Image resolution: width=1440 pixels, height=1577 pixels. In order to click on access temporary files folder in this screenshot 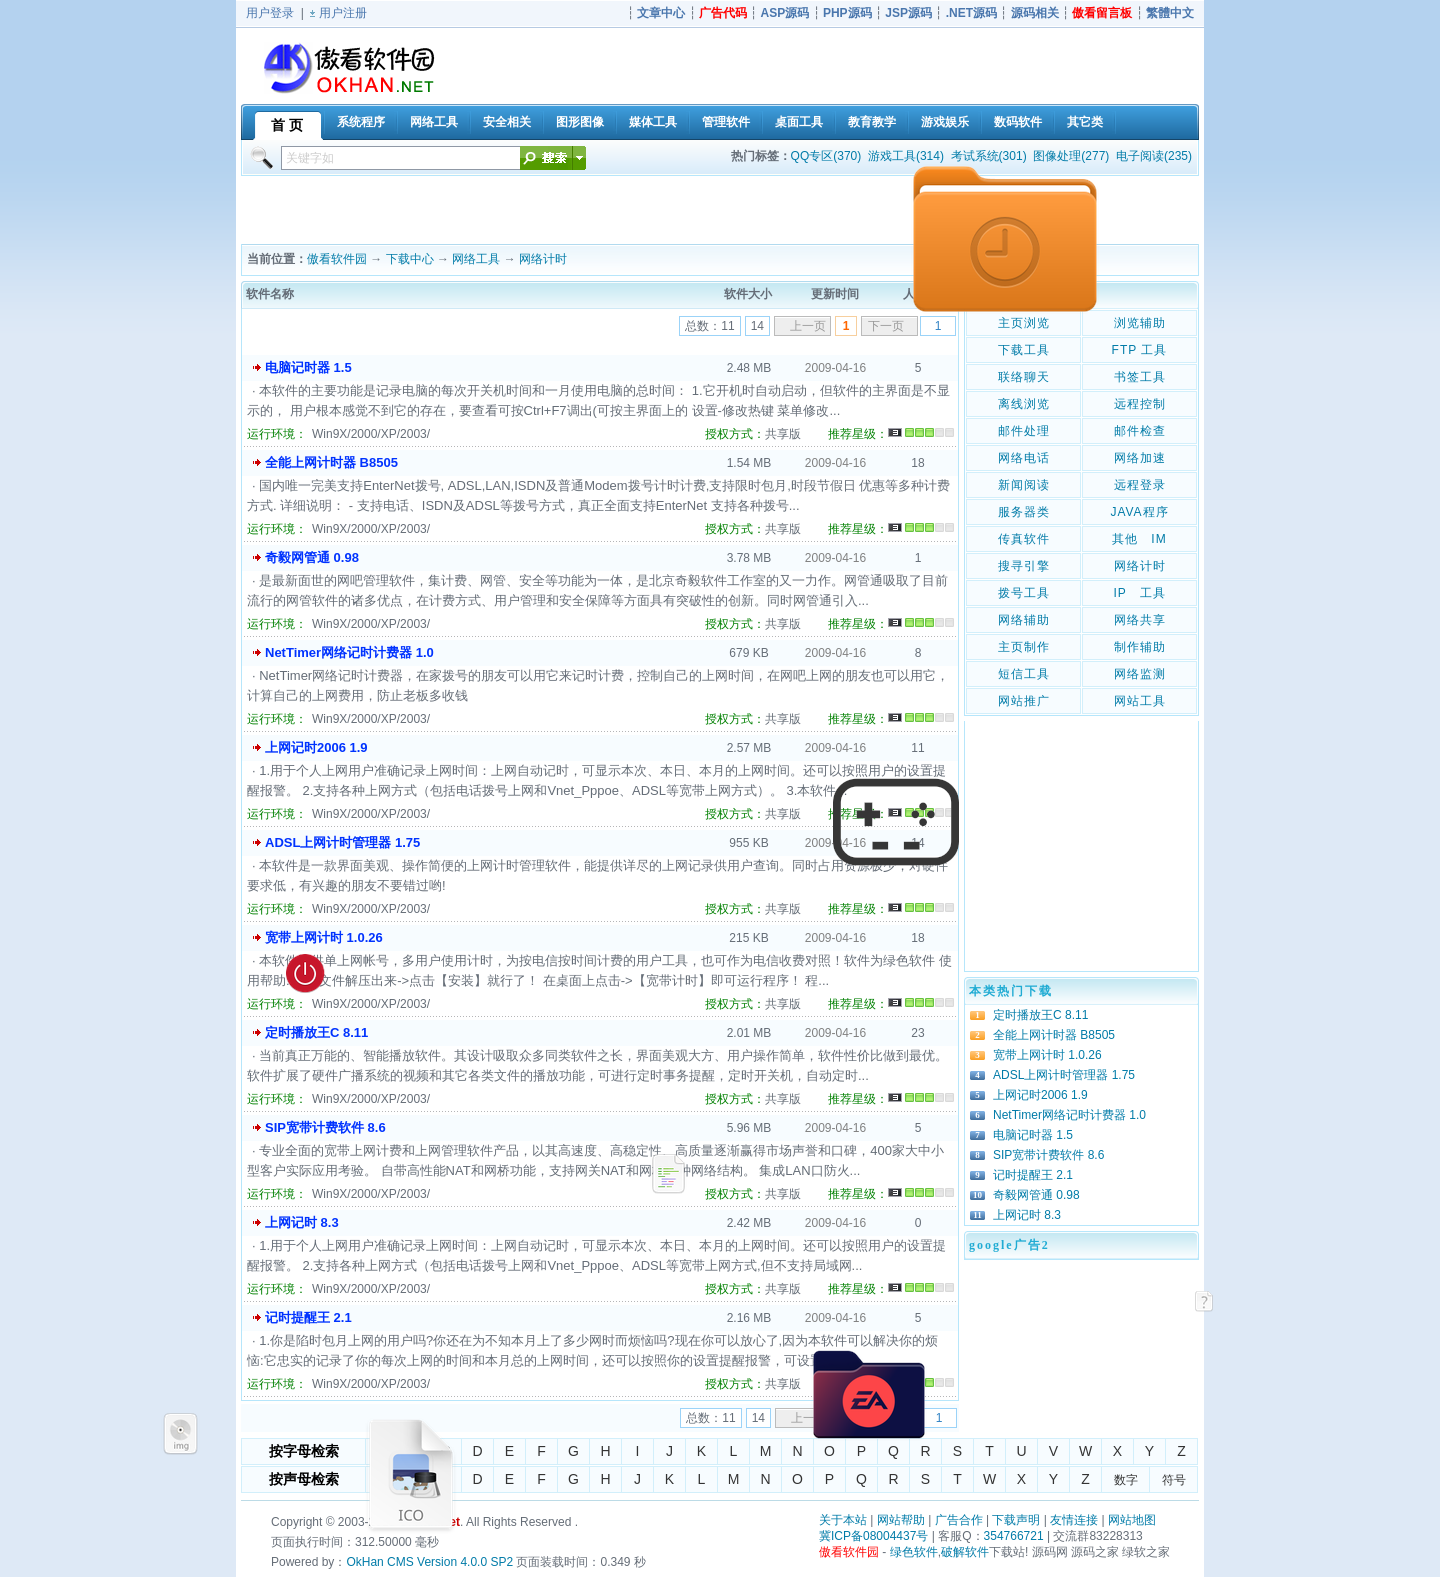, I will do `click(1005, 239)`.